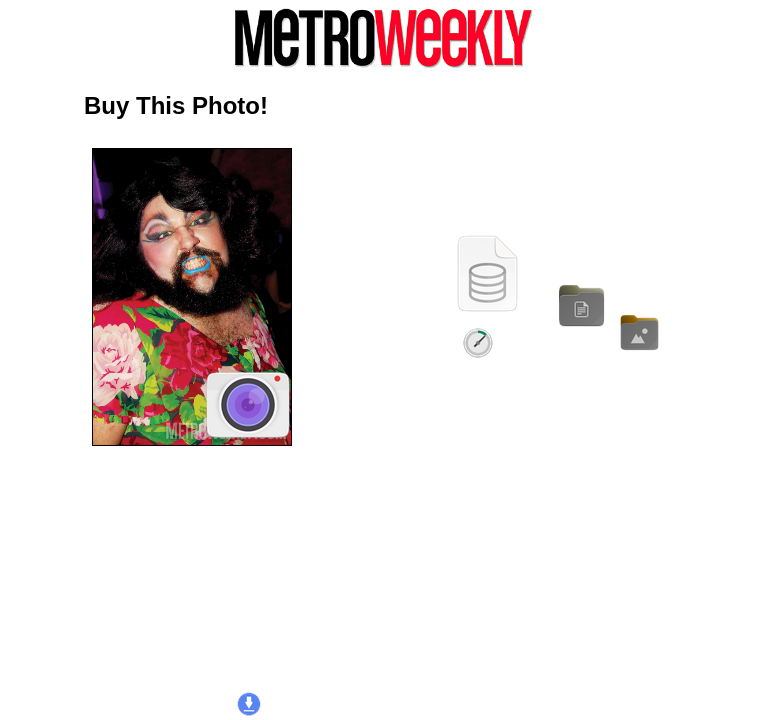  Describe the element at coordinates (248, 405) in the screenshot. I see `open webcamoid camera application` at that location.